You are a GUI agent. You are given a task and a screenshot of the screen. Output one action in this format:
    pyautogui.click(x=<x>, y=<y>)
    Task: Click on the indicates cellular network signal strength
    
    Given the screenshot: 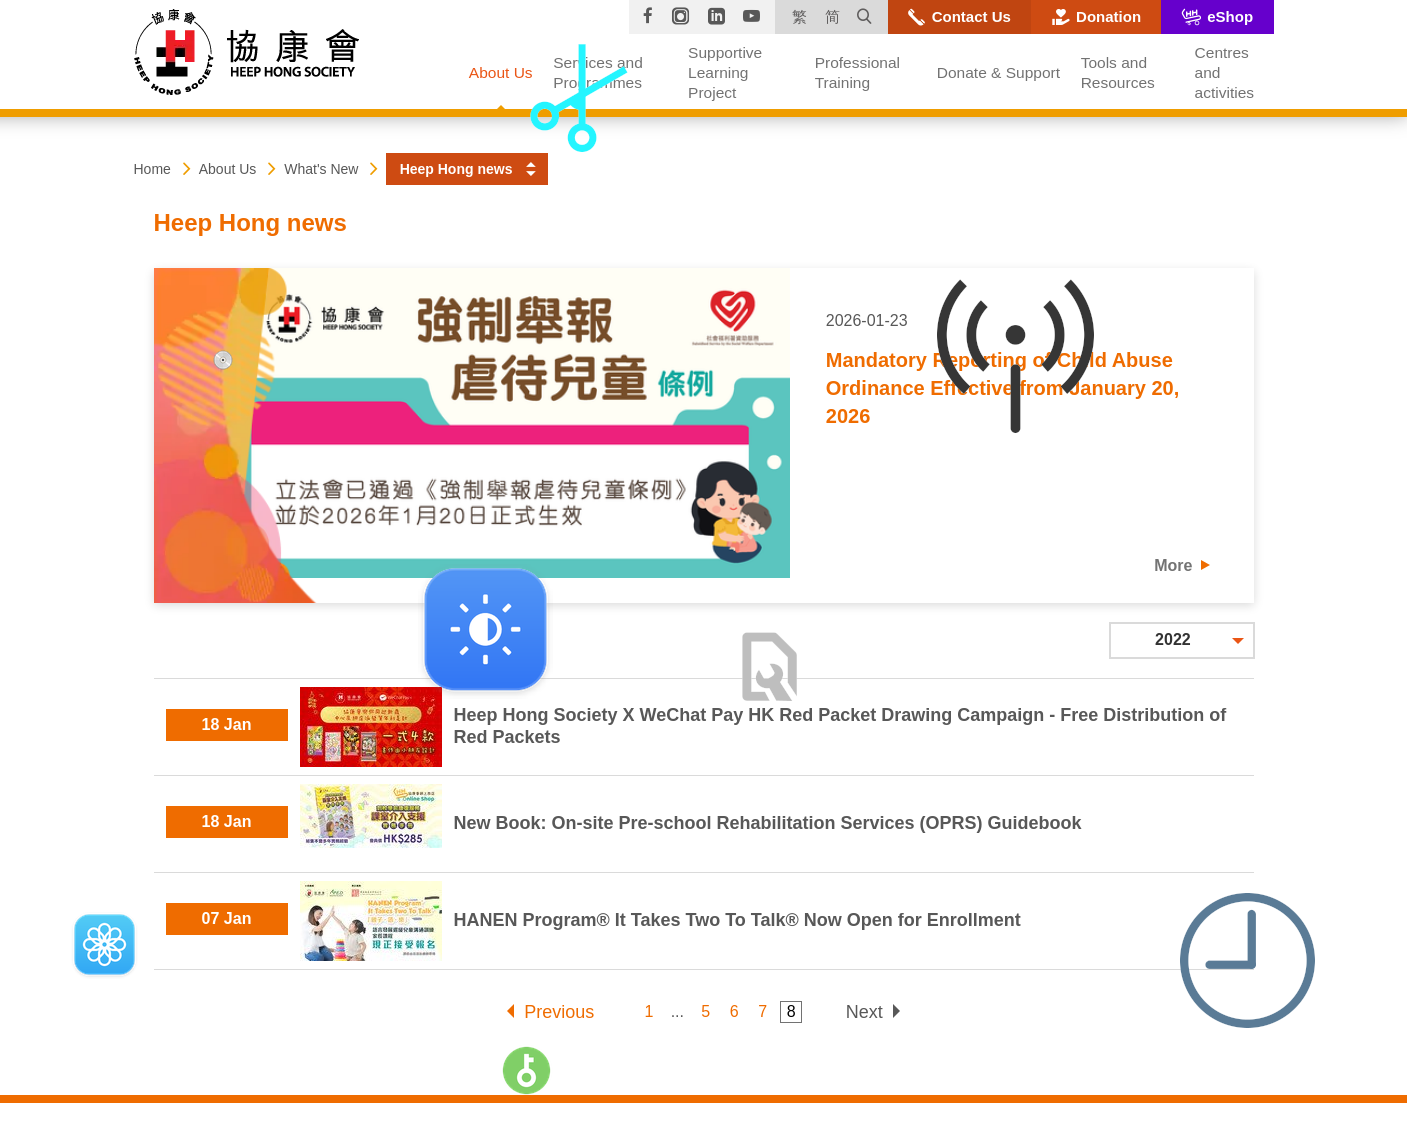 What is the action you would take?
    pyautogui.click(x=1015, y=354)
    